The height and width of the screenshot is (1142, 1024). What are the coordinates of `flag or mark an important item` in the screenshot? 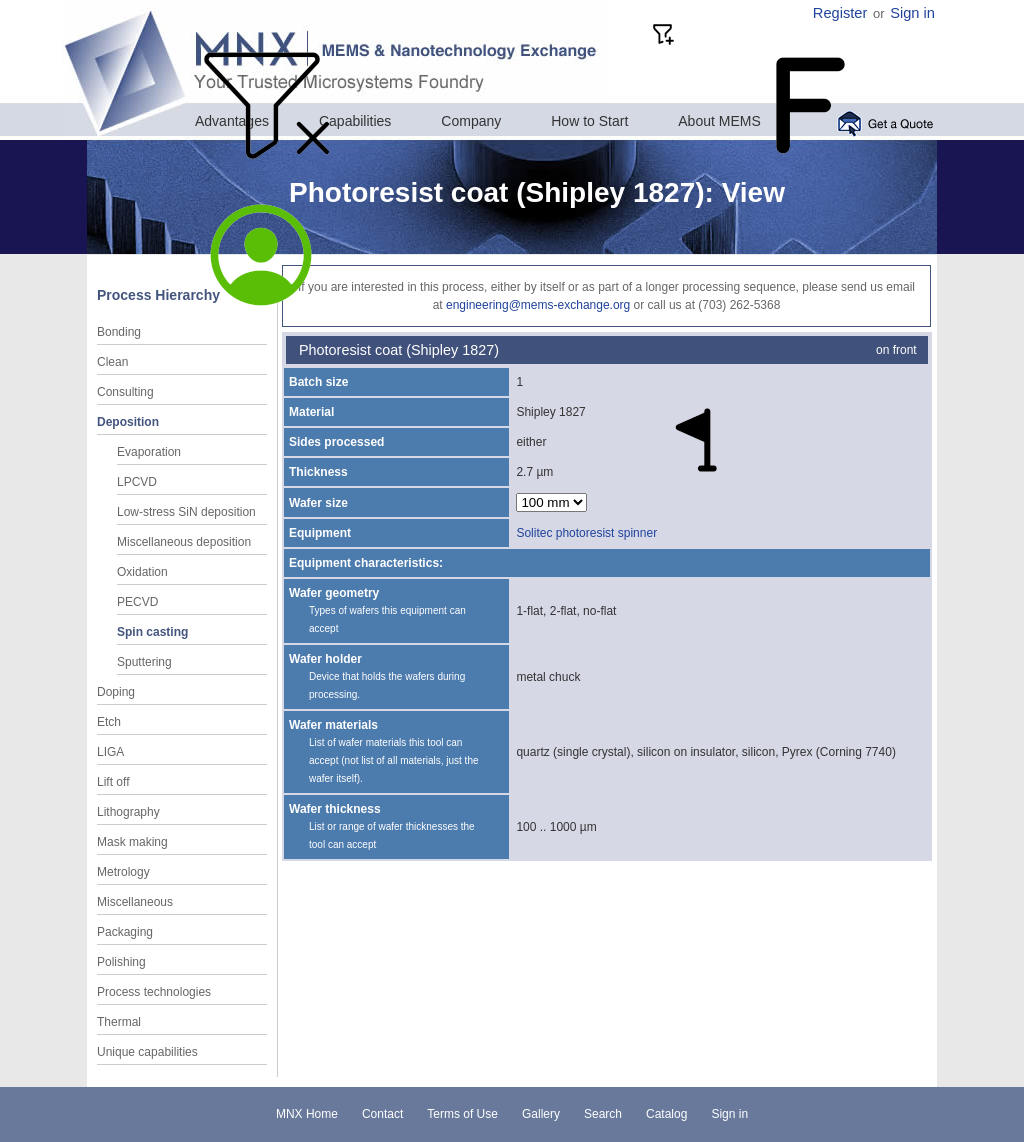 It's located at (701, 440).